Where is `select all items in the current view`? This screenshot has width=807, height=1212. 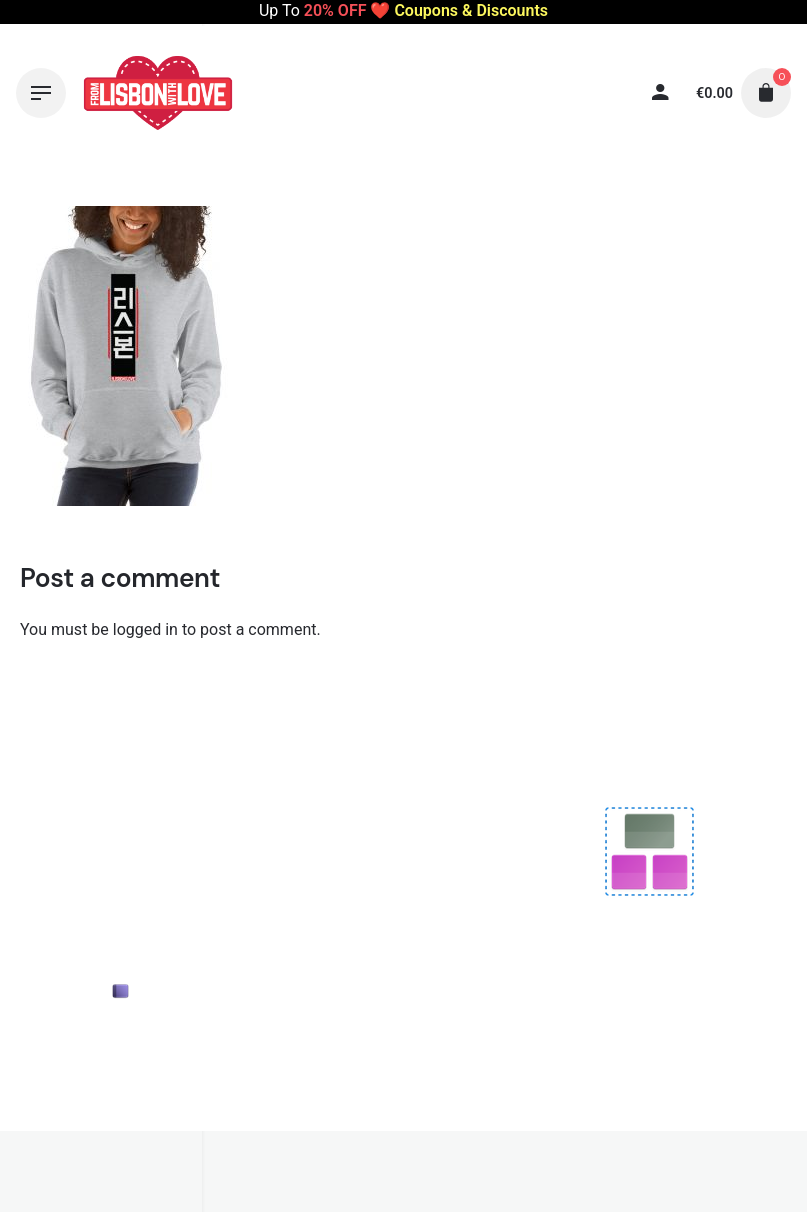
select all items in the current view is located at coordinates (649, 851).